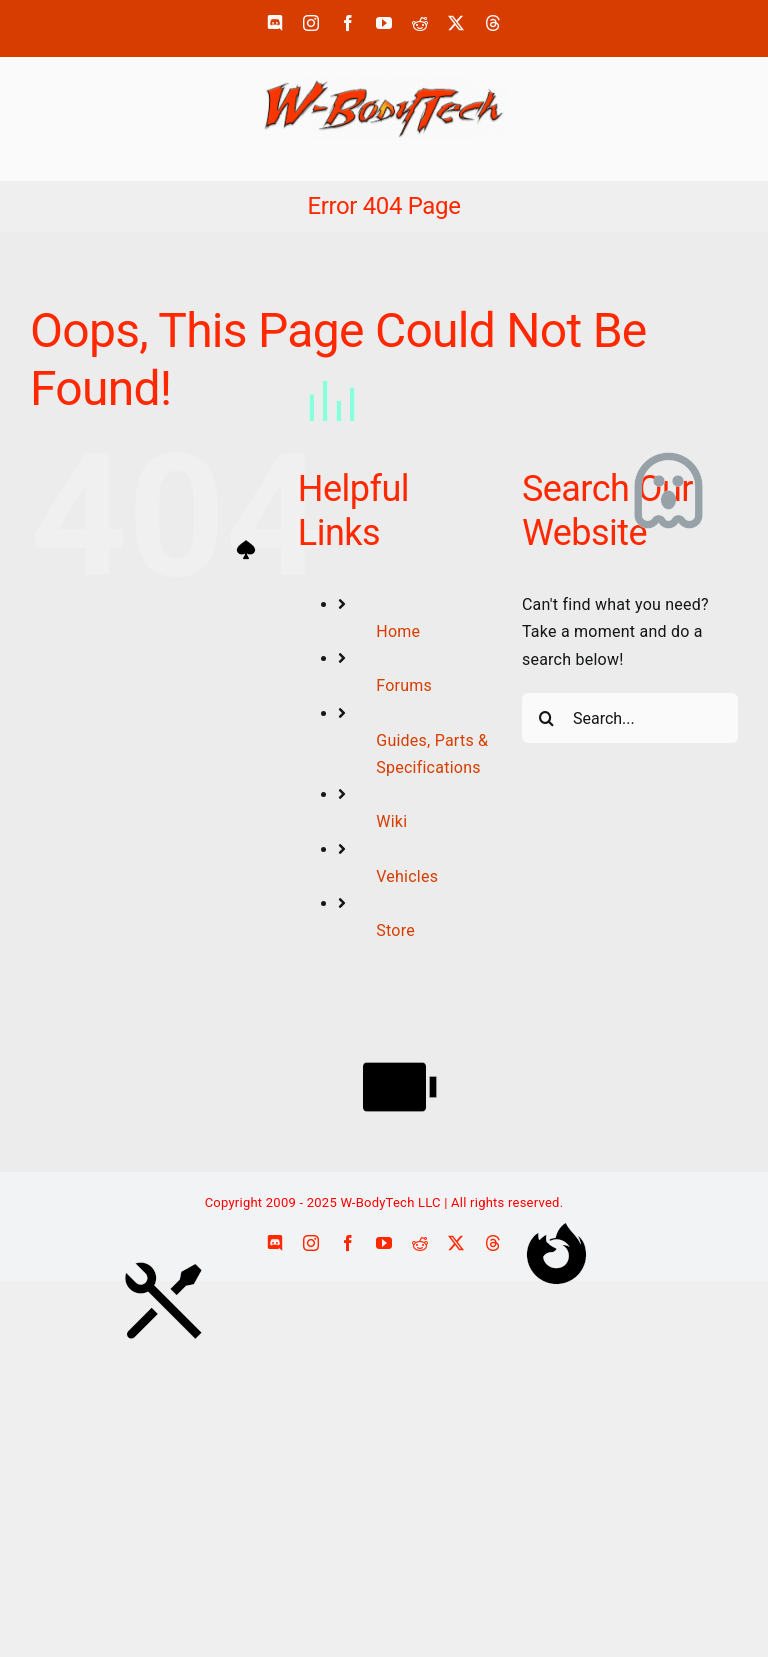 Image resolution: width=768 pixels, height=1657 pixels. What do you see at coordinates (246, 550) in the screenshot?
I see `spades suit symbol for card games` at bounding box center [246, 550].